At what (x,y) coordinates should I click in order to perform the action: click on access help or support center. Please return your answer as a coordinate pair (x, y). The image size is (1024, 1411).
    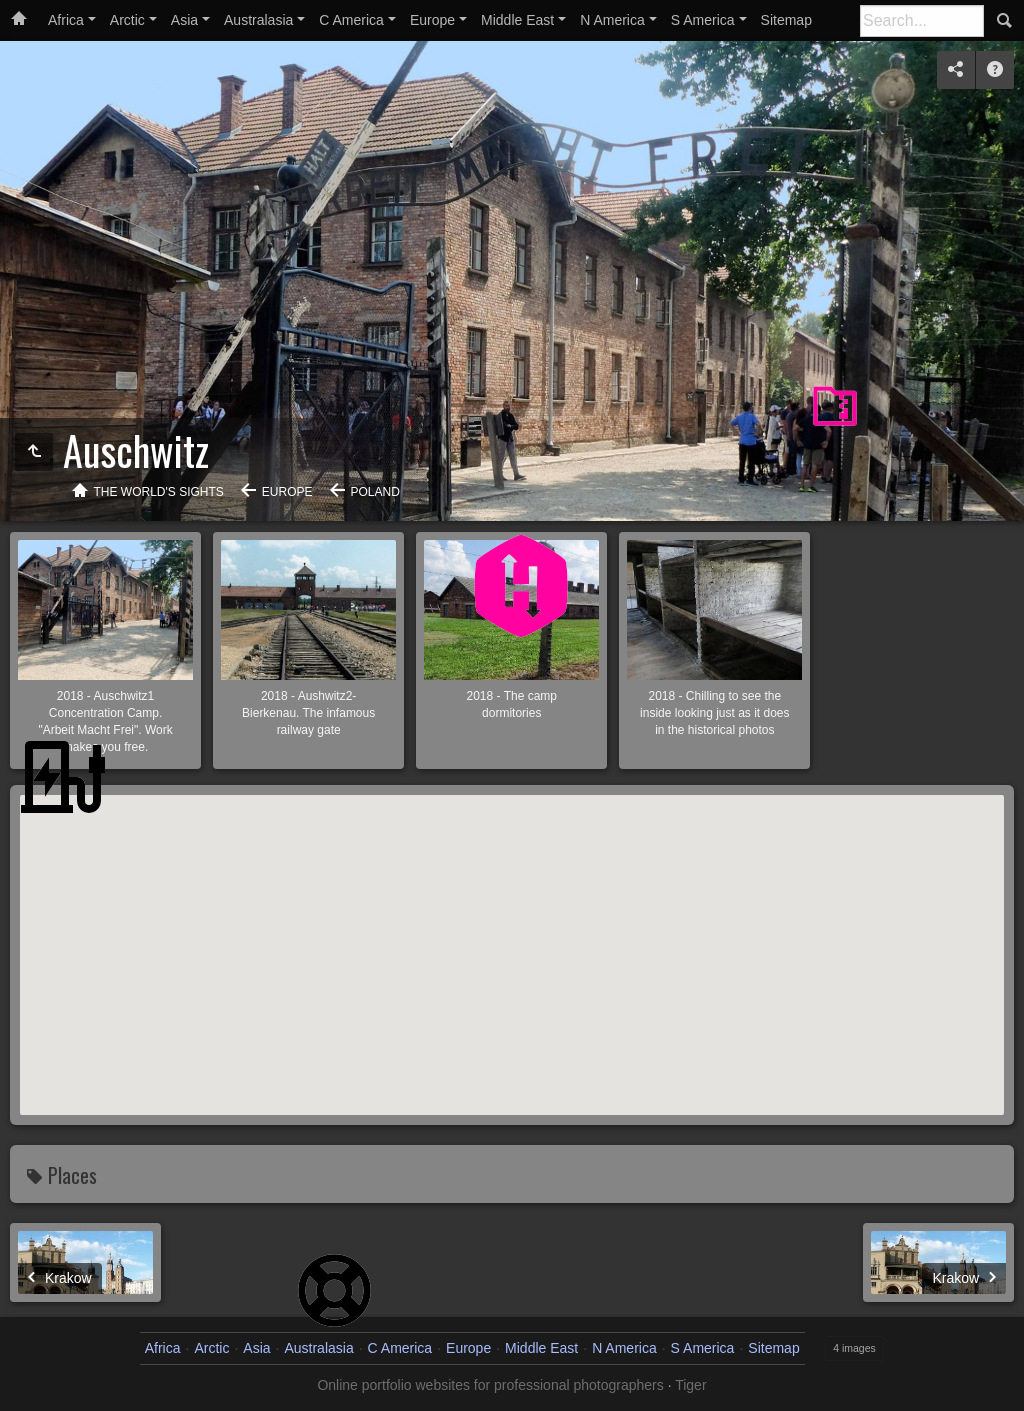
    Looking at the image, I should click on (334, 1290).